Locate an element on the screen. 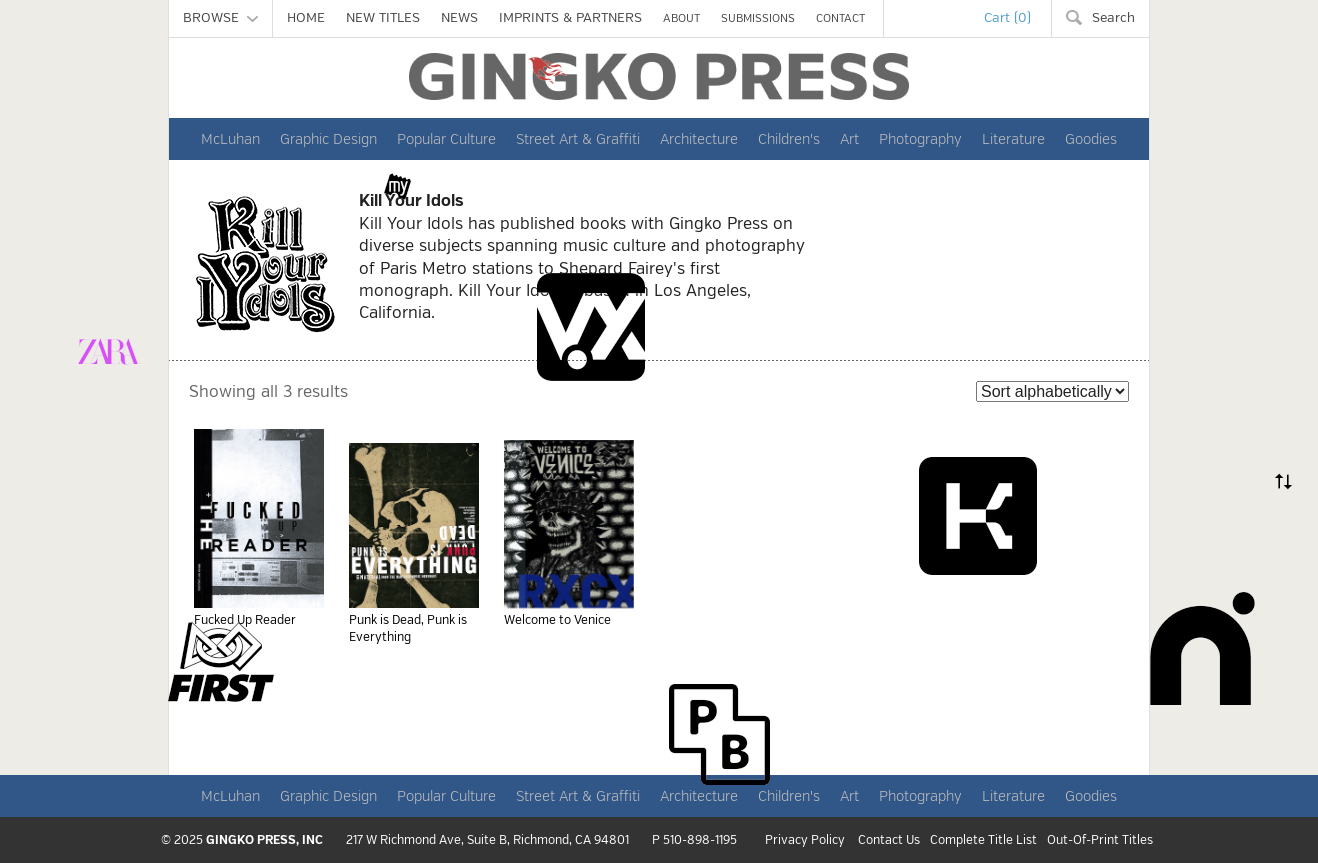 This screenshot has height=863, width=1318. eclipse vert.x framework logo is located at coordinates (591, 327).